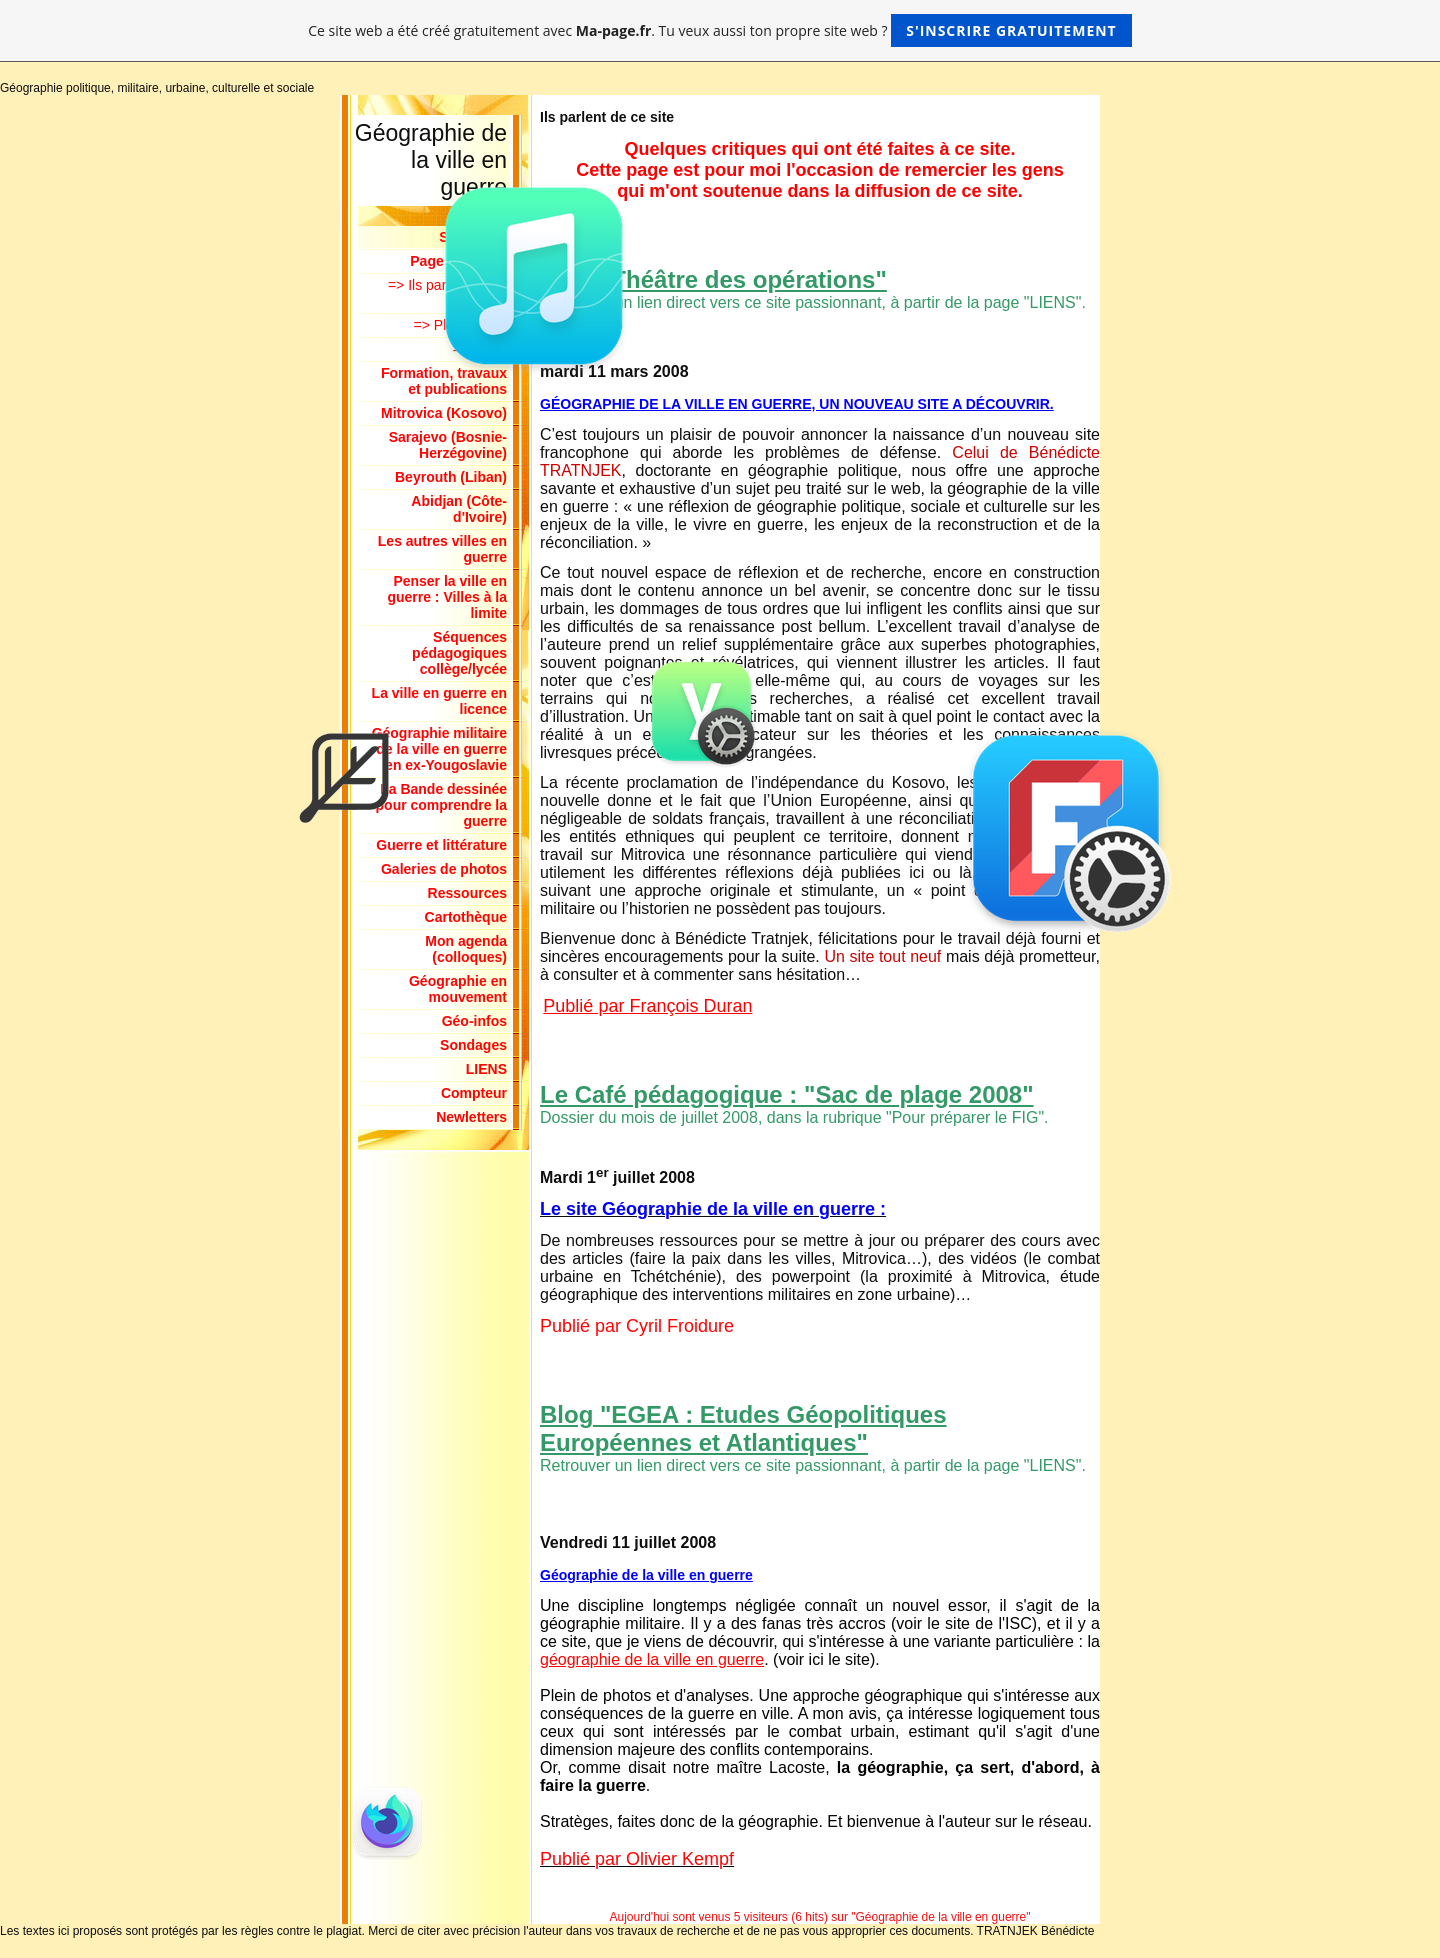 This screenshot has height=1958, width=1440. I want to click on open FreeCAD Link application, so click(1066, 828).